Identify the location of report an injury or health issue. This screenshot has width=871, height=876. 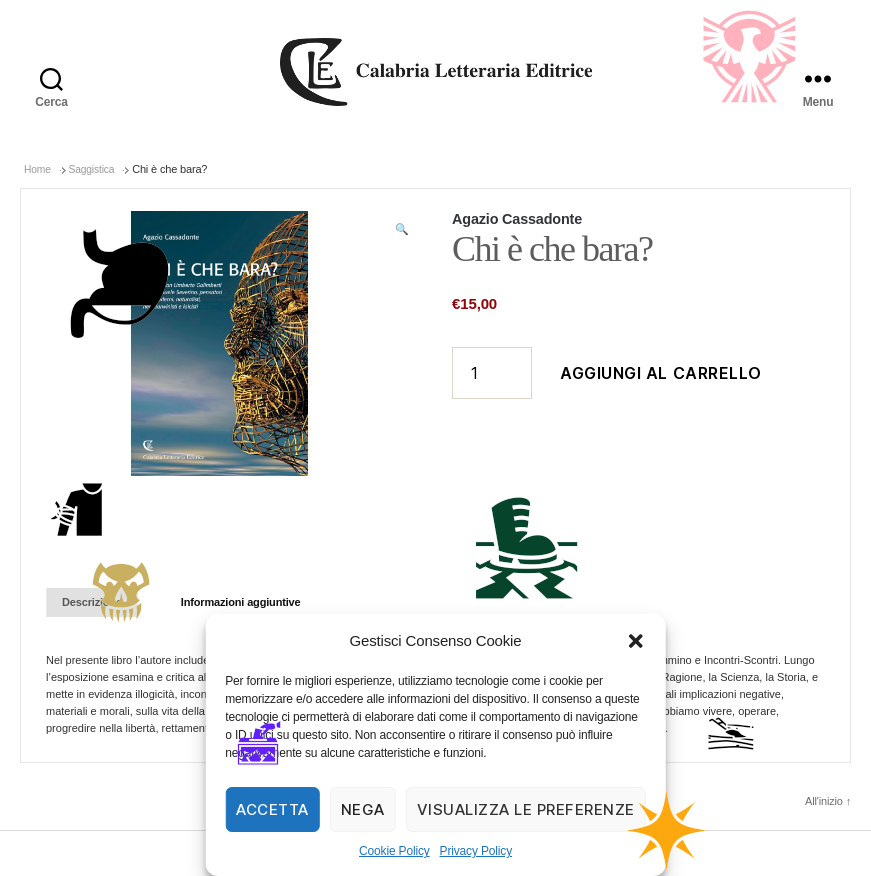
(75, 509).